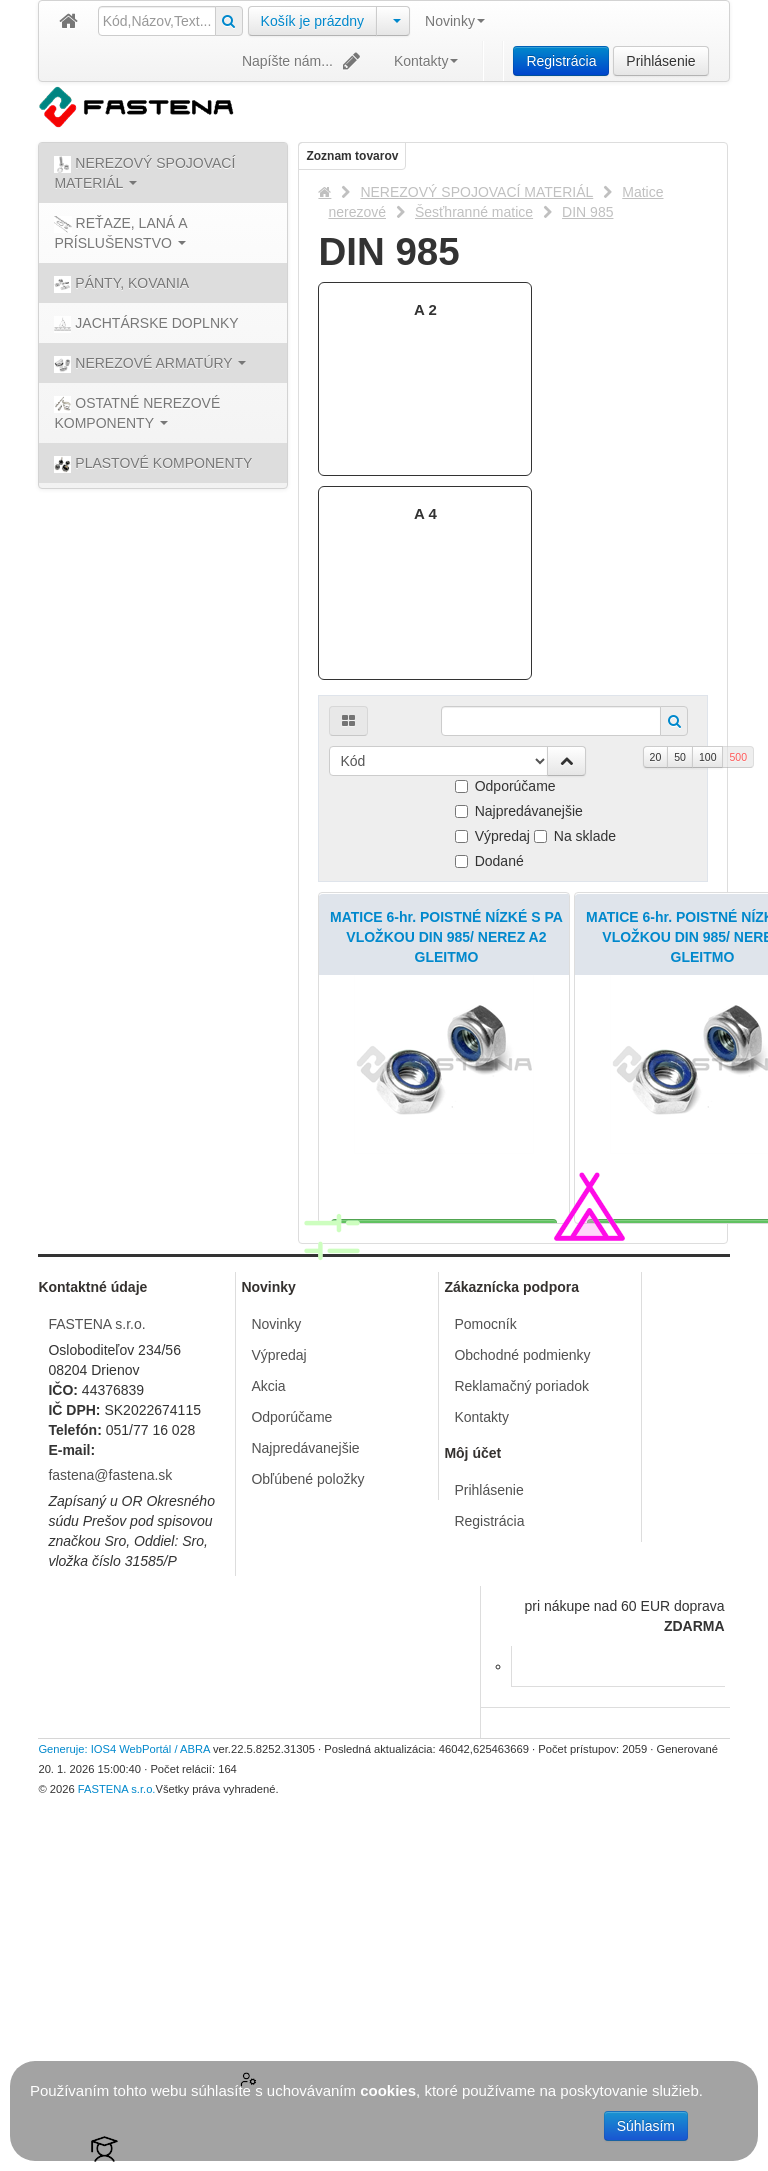  Describe the element at coordinates (589, 1210) in the screenshot. I see `access camping or outdoor activity features` at that location.